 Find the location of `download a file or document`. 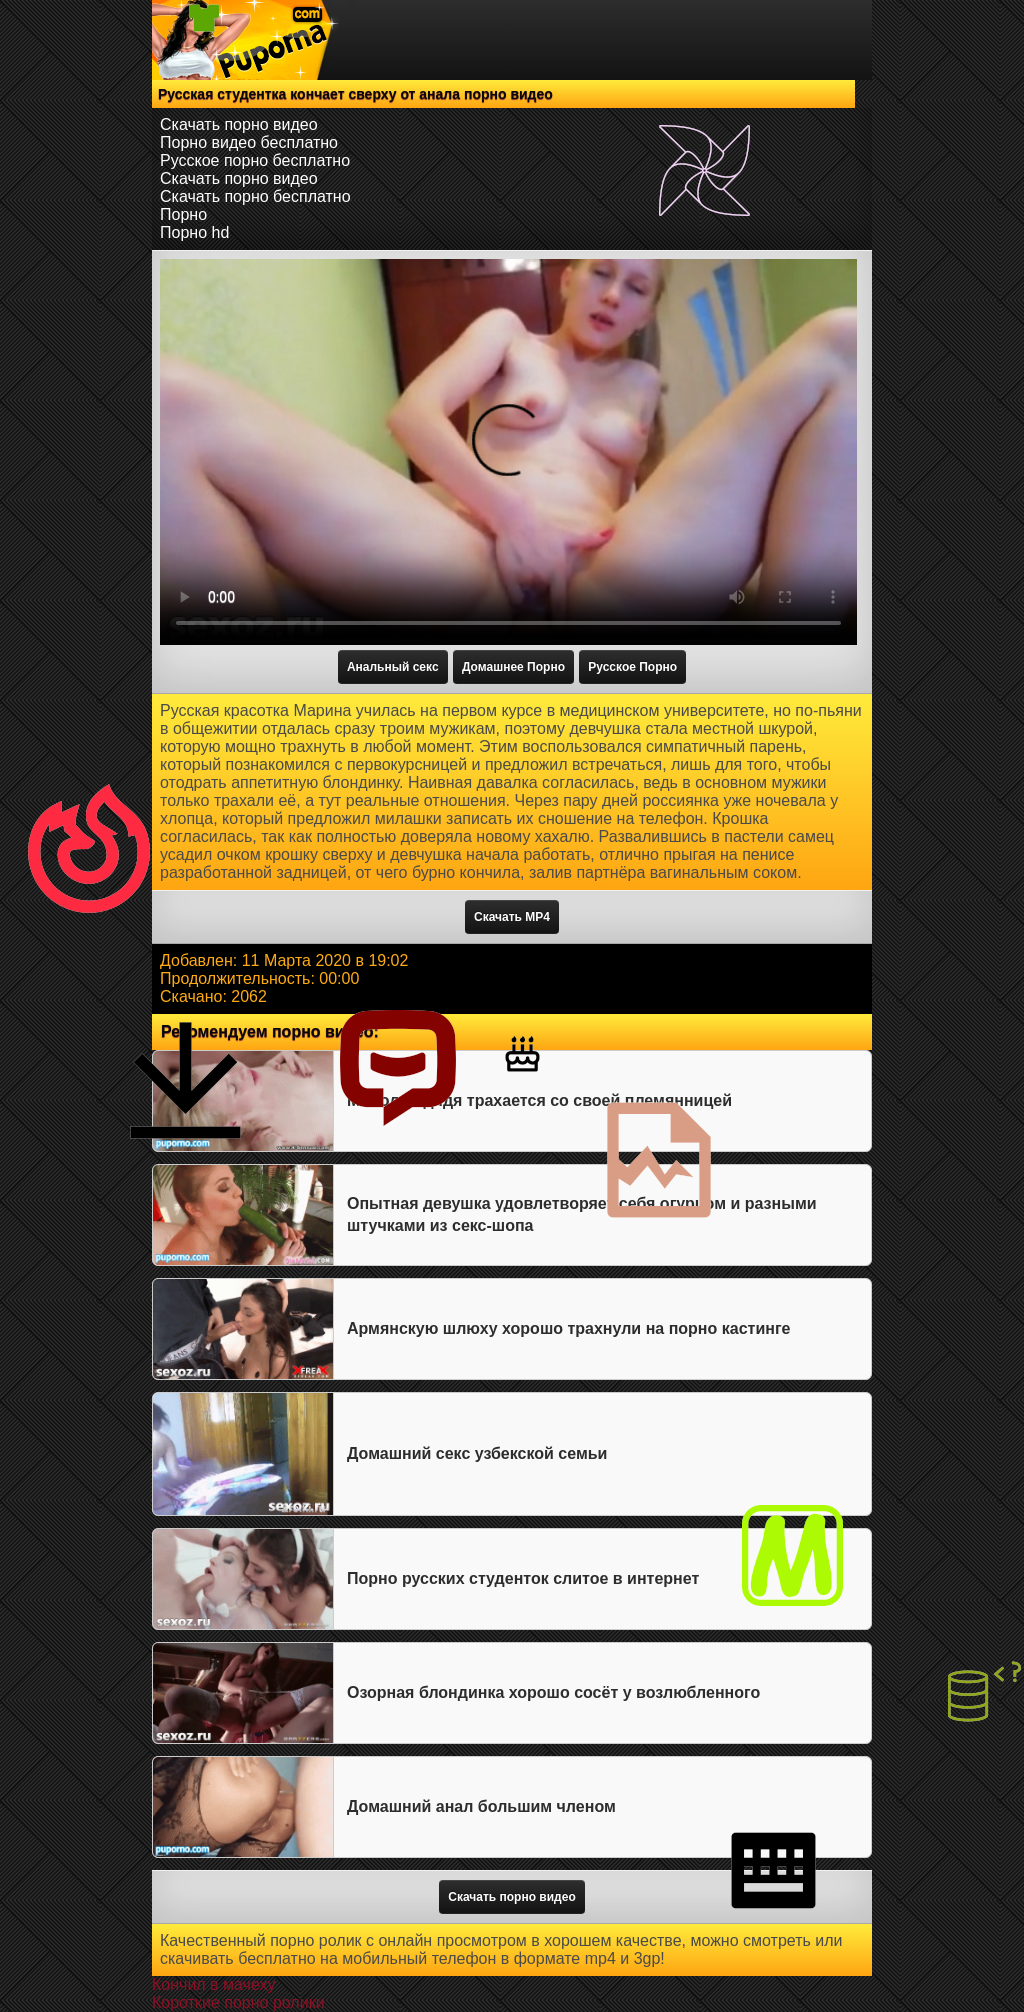

download a file or document is located at coordinates (185, 1083).